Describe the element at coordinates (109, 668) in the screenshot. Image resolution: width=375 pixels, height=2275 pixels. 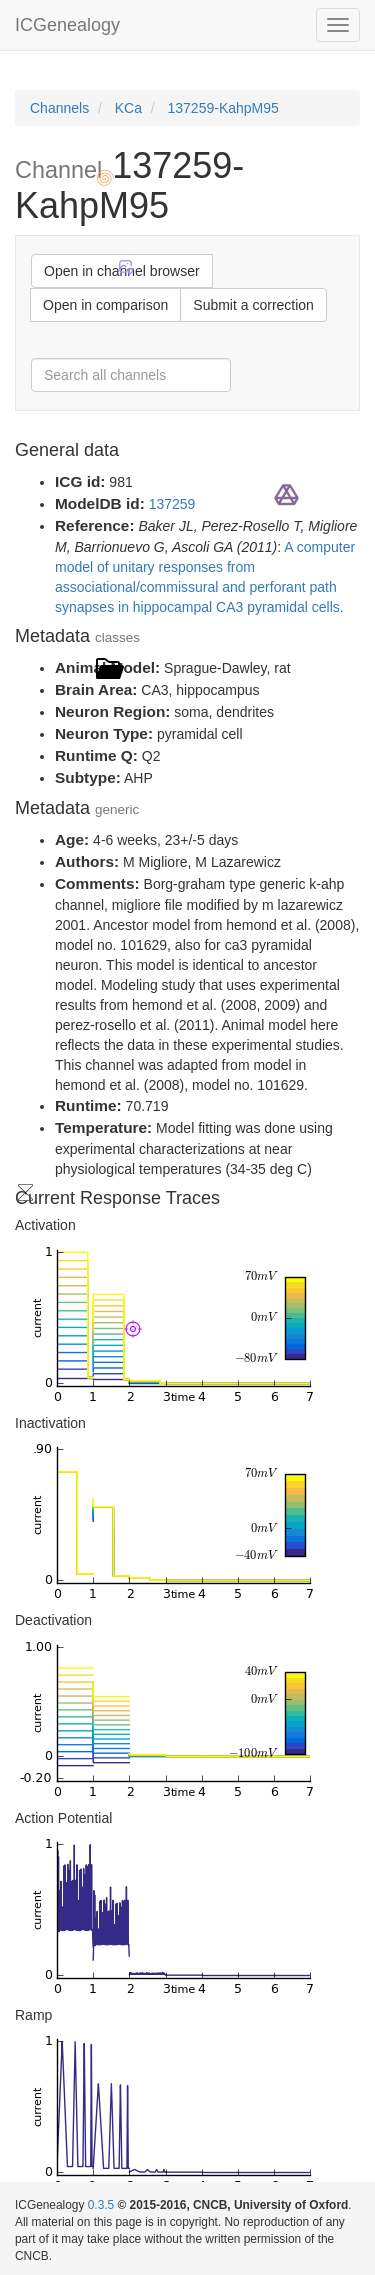
I see `open folder to view contents` at that location.